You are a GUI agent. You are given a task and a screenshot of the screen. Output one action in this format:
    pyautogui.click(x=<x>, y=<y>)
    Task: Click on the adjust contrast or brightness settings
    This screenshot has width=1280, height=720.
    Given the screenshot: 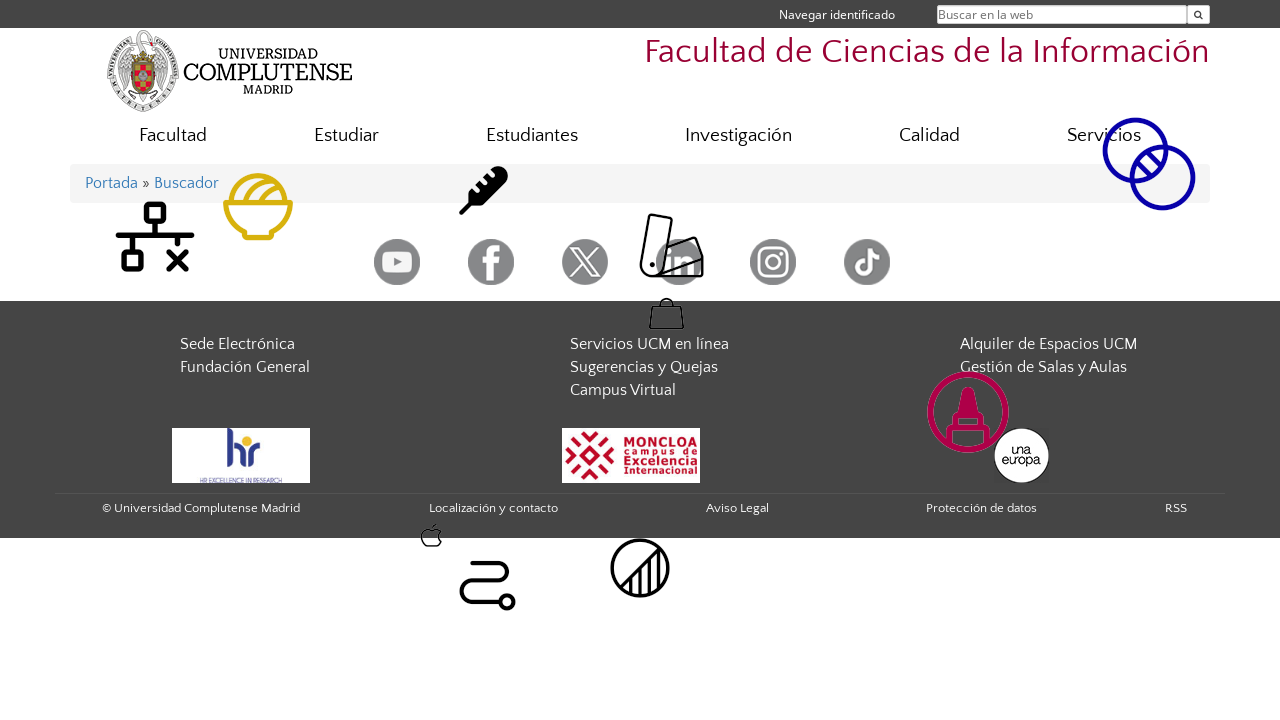 What is the action you would take?
    pyautogui.click(x=640, y=568)
    